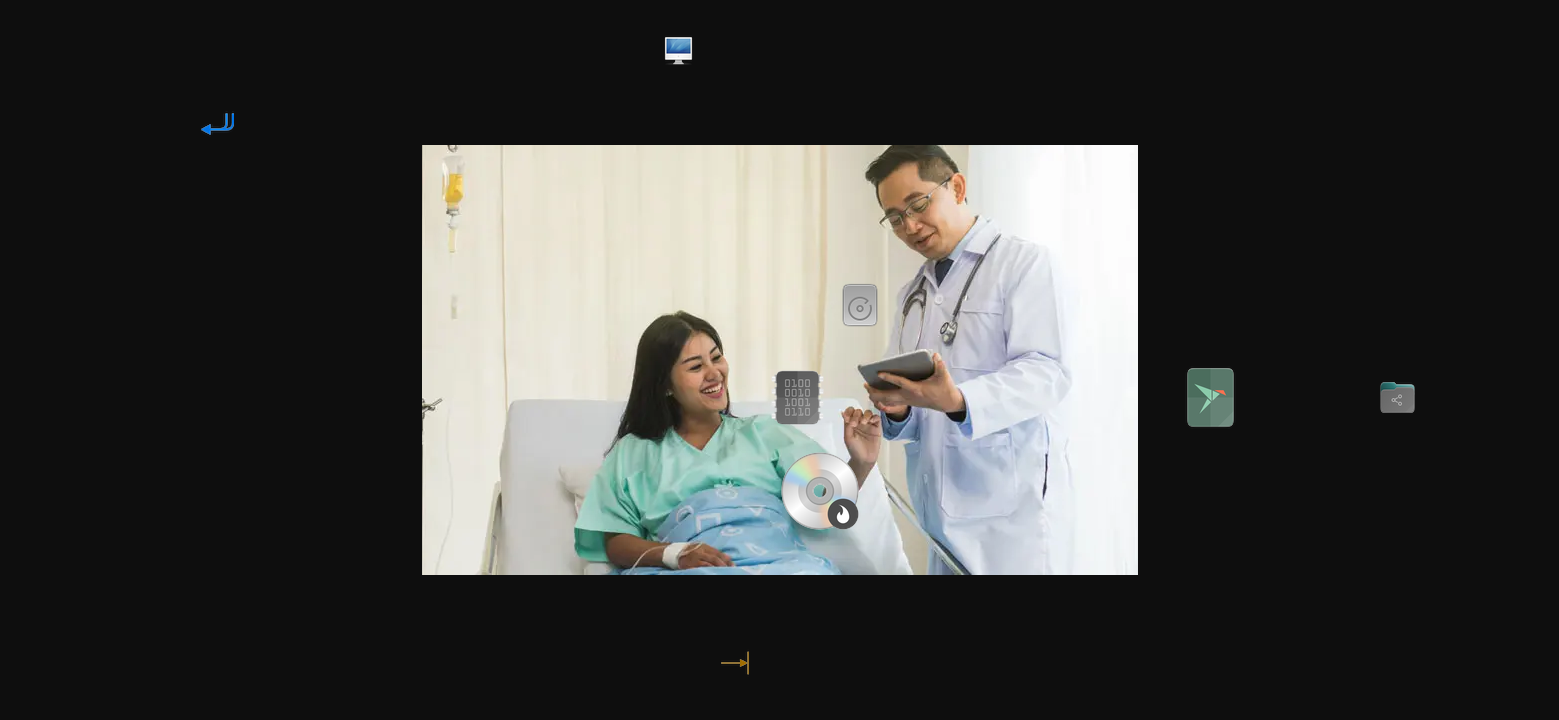 The image size is (1559, 720). Describe the element at coordinates (820, 491) in the screenshot. I see `burn files to a CD or DVD` at that location.